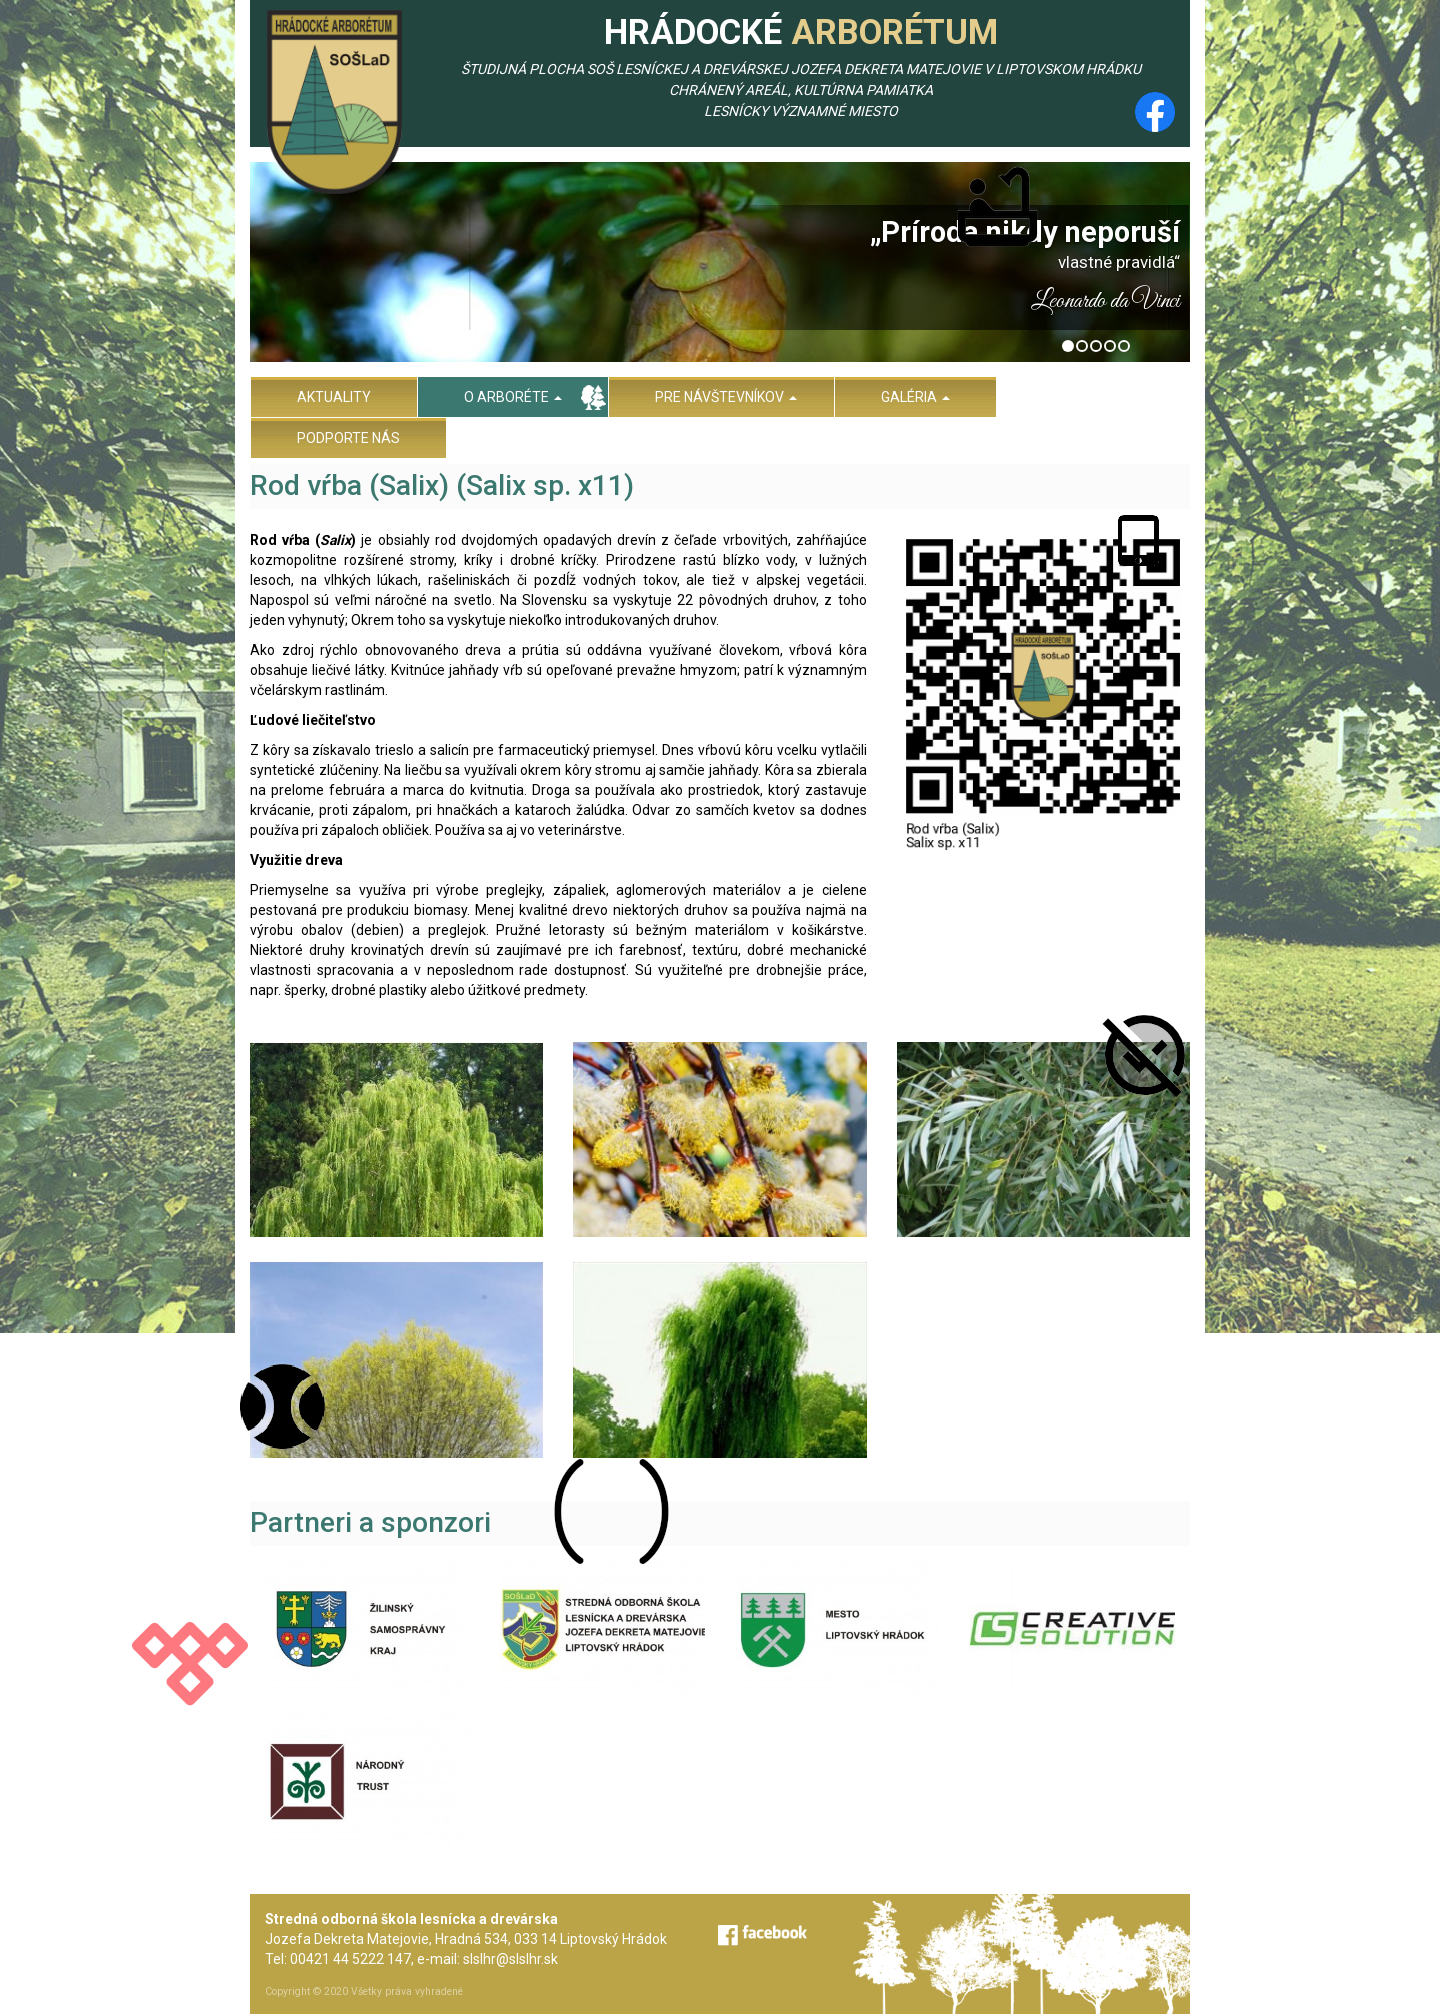  I want to click on access baseball or sports content, so click(282, 1406).